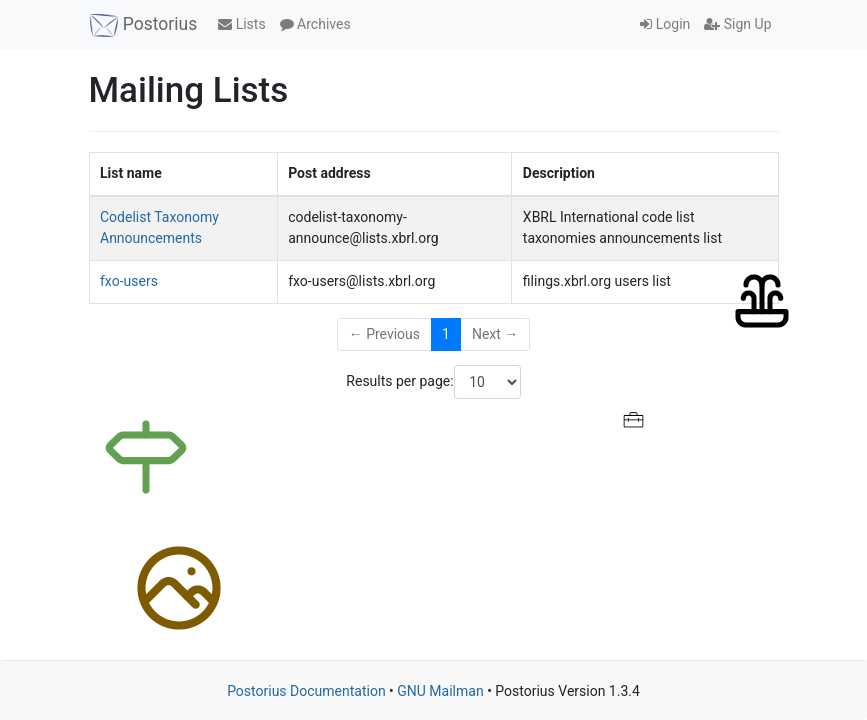  Describe the element at coordinates (633, 420) in the screenshot. I see `access tools and utilities` at that location.